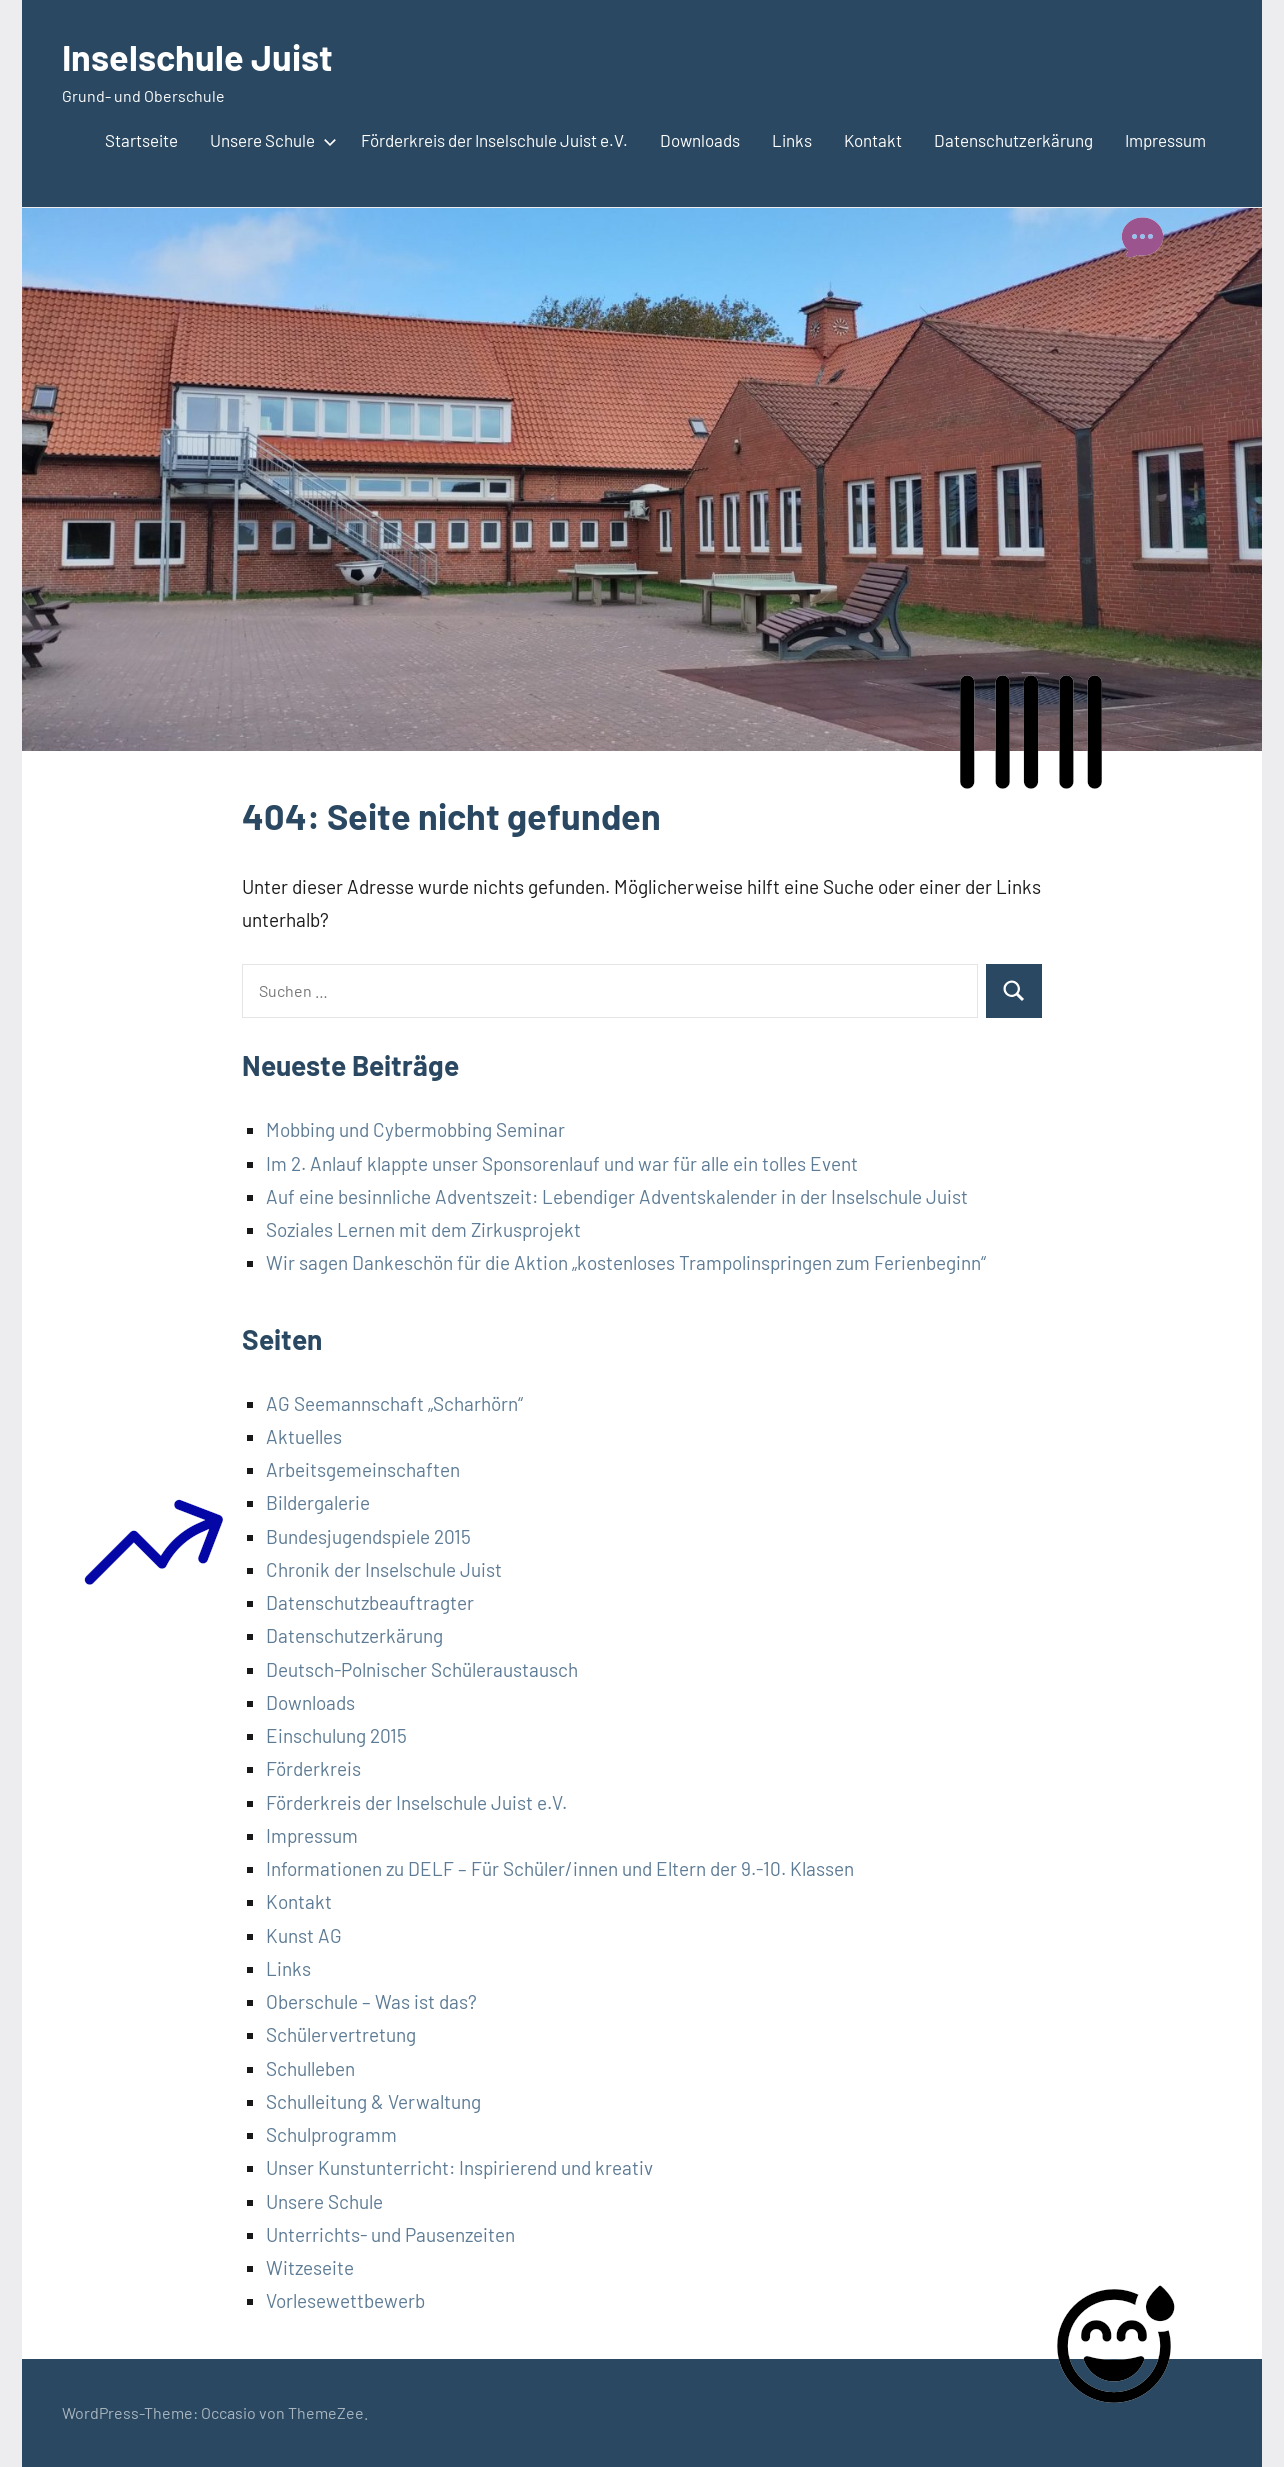 This screenshot has width=1284, height=2467. I want to click on view trending or popular content, so click(153, 1540).